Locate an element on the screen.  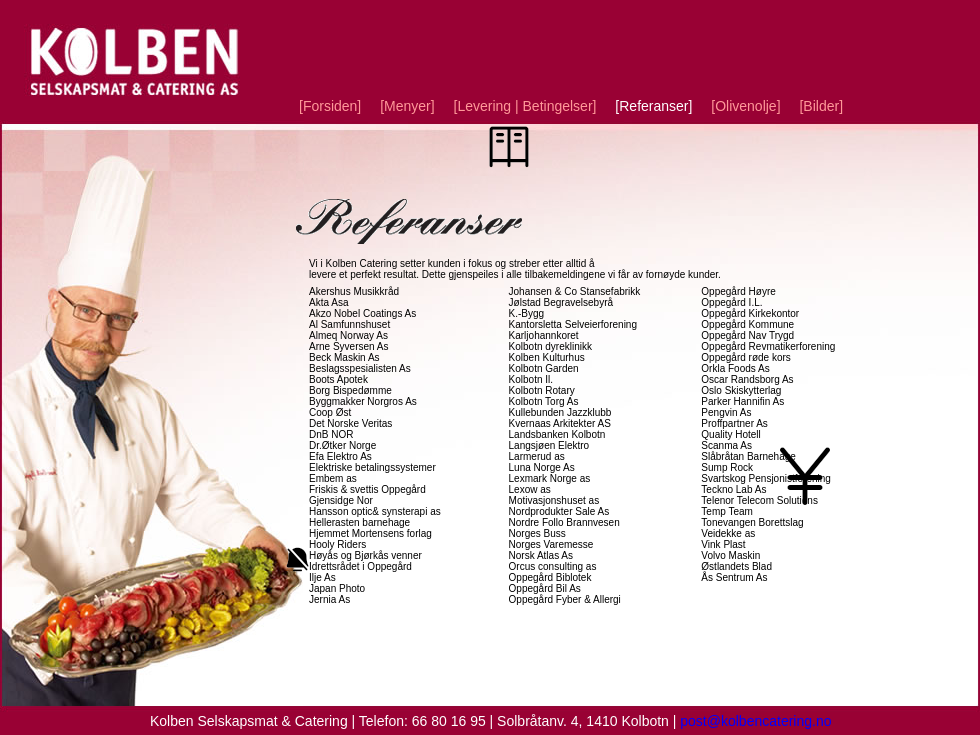
mute notifications is located at coordinates (297, 559).